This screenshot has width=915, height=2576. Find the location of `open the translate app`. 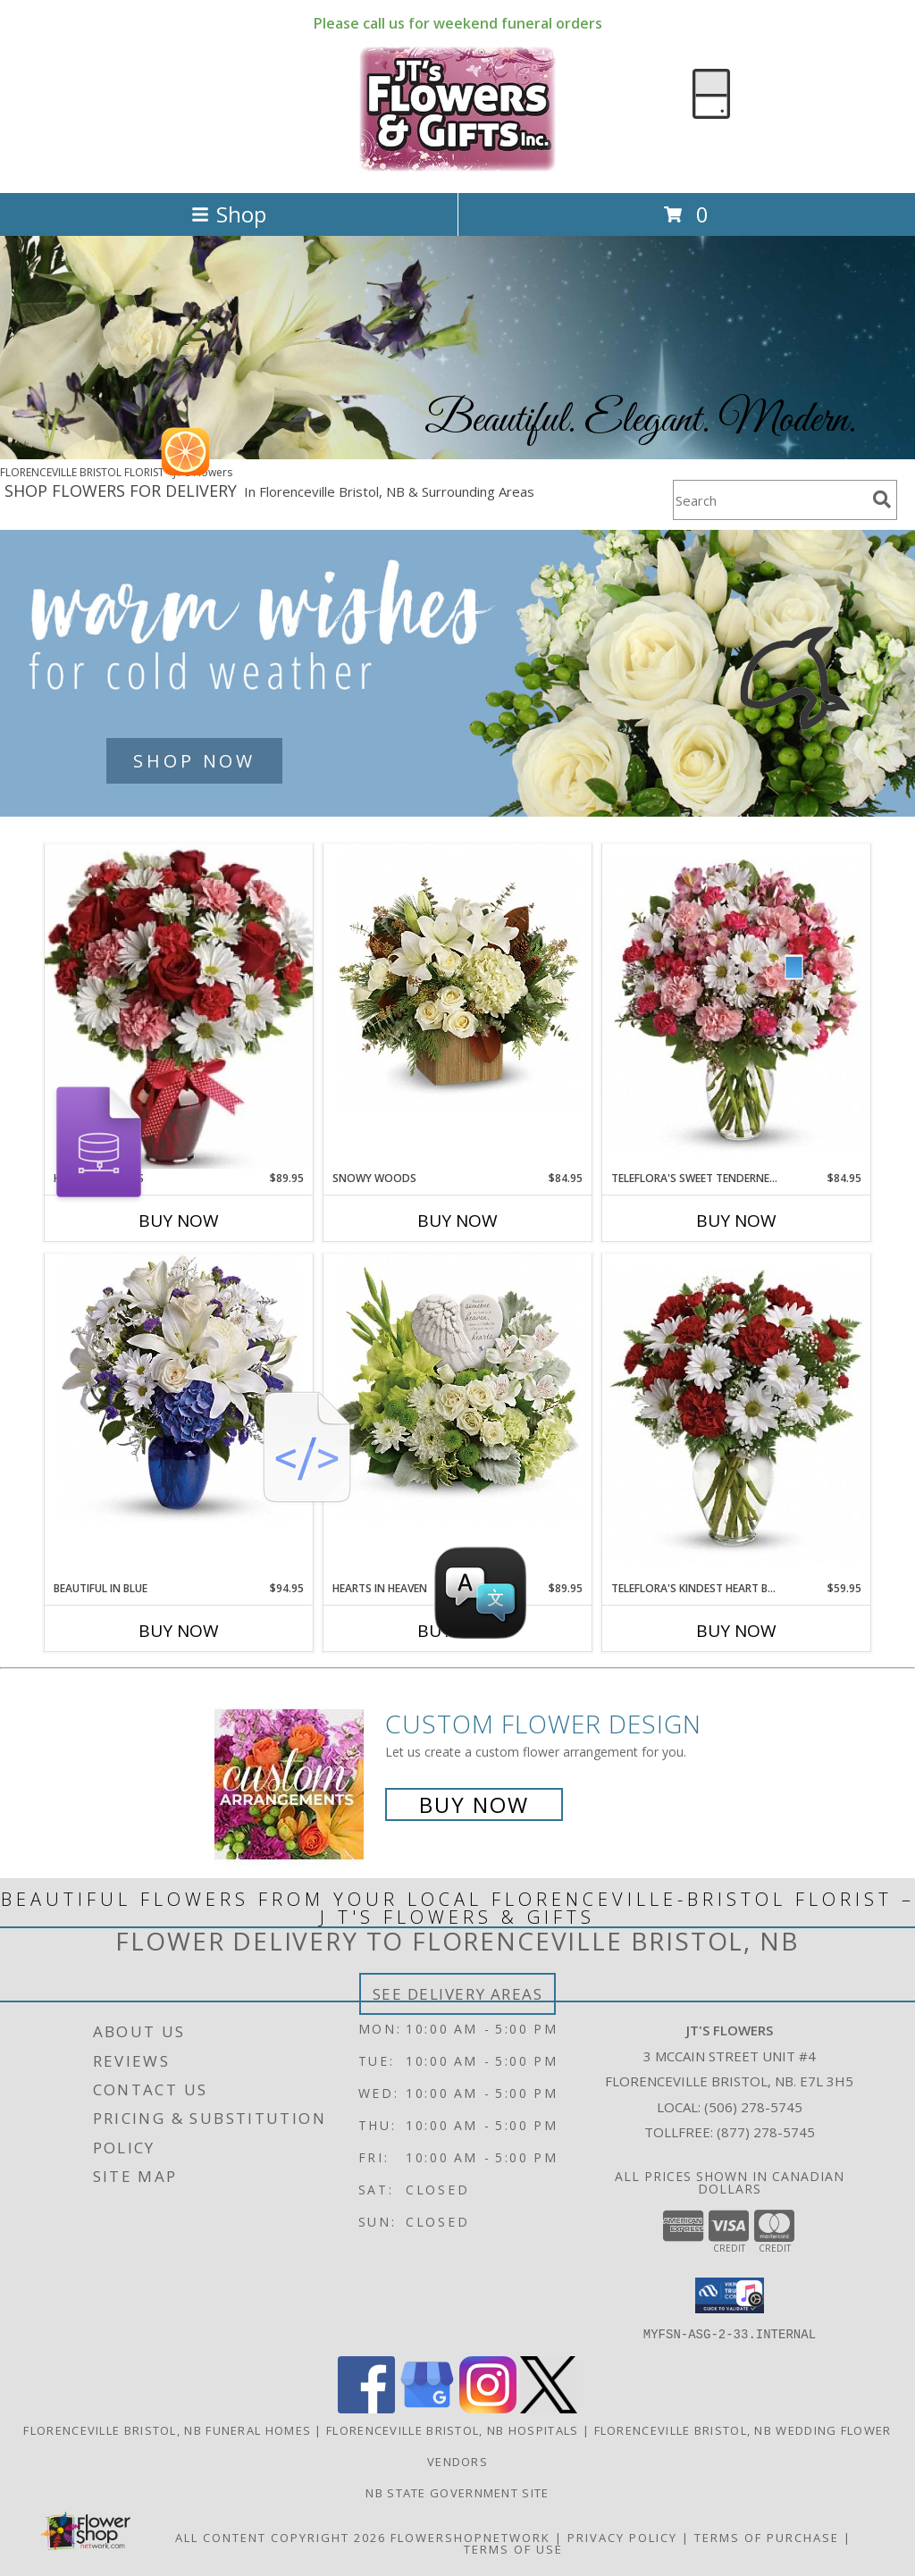

open the translate app is located at coordinates (480, 1592).